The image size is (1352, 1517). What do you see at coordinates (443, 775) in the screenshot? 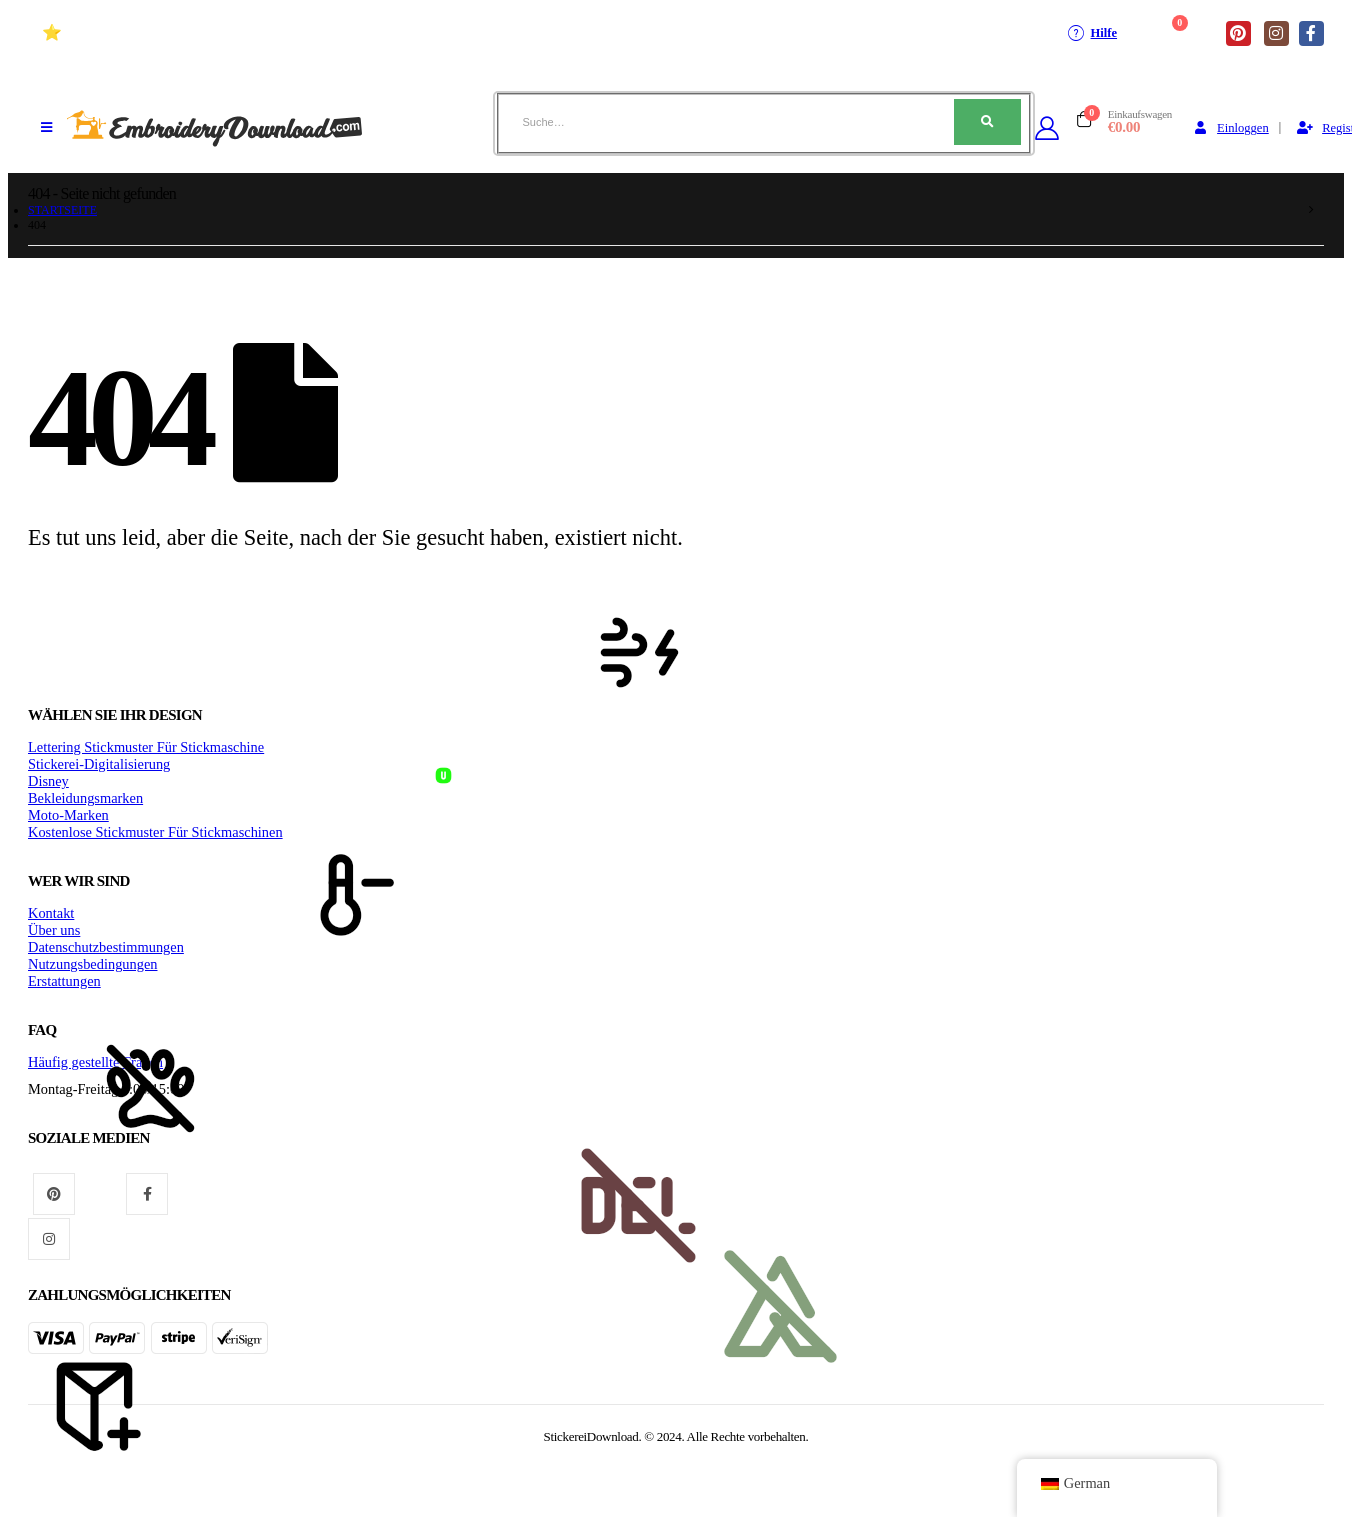
I see `indicates an unread item or status` at bounding box center [443, 775].